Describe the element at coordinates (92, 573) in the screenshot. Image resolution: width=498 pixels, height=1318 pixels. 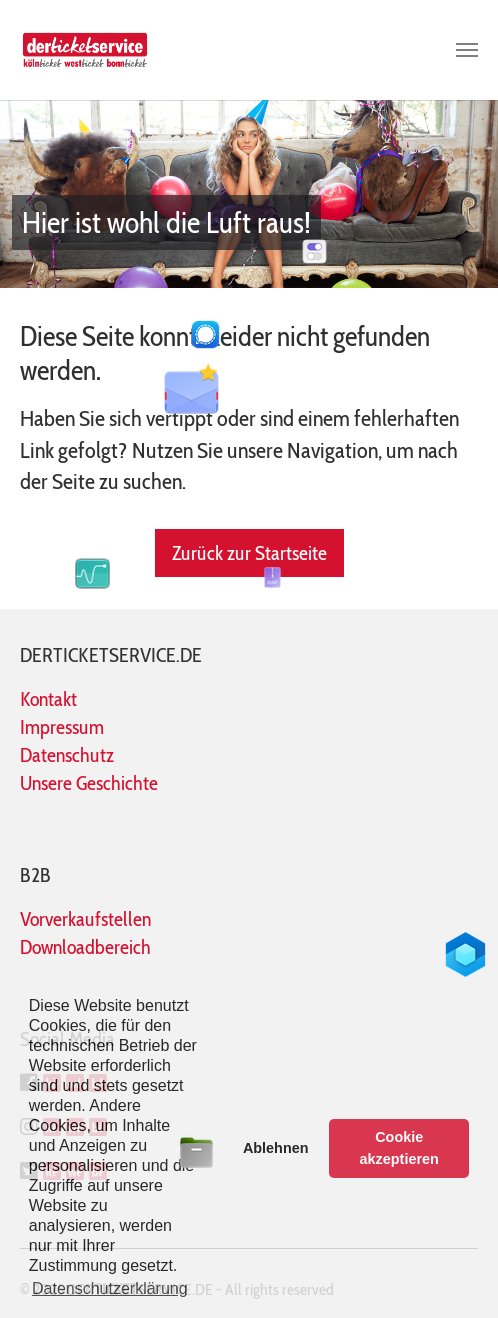
I see `open system resource monitor` at that location.